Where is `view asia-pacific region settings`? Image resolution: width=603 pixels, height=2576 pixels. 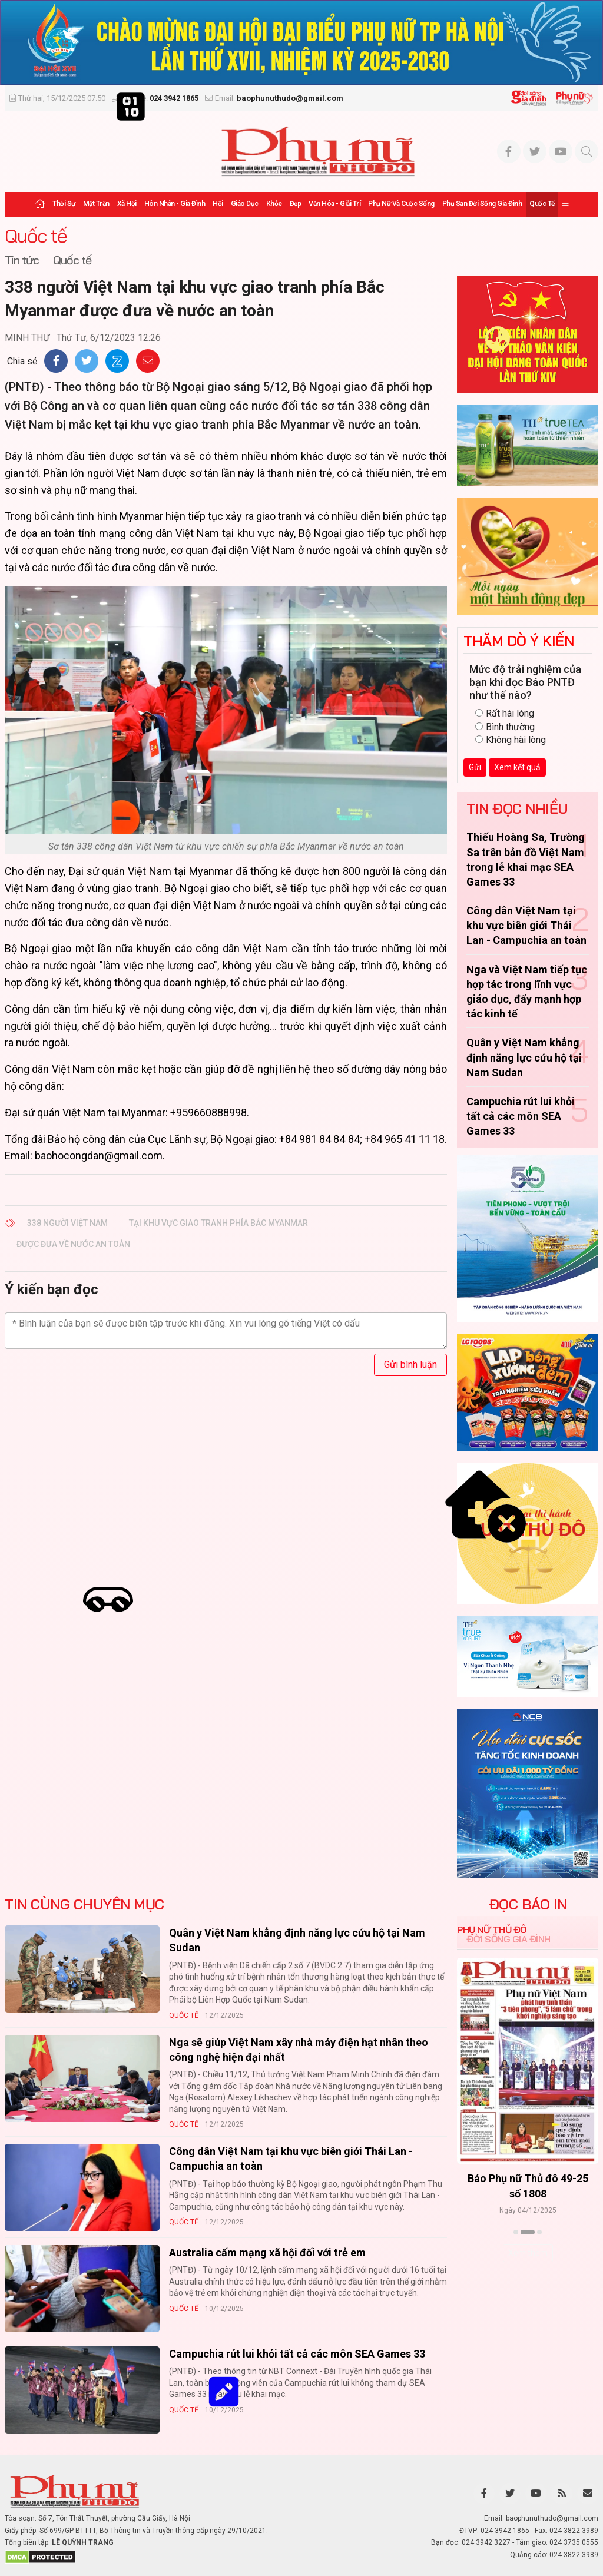
view asia-pacific region settings is located at coordinates (498, 339).